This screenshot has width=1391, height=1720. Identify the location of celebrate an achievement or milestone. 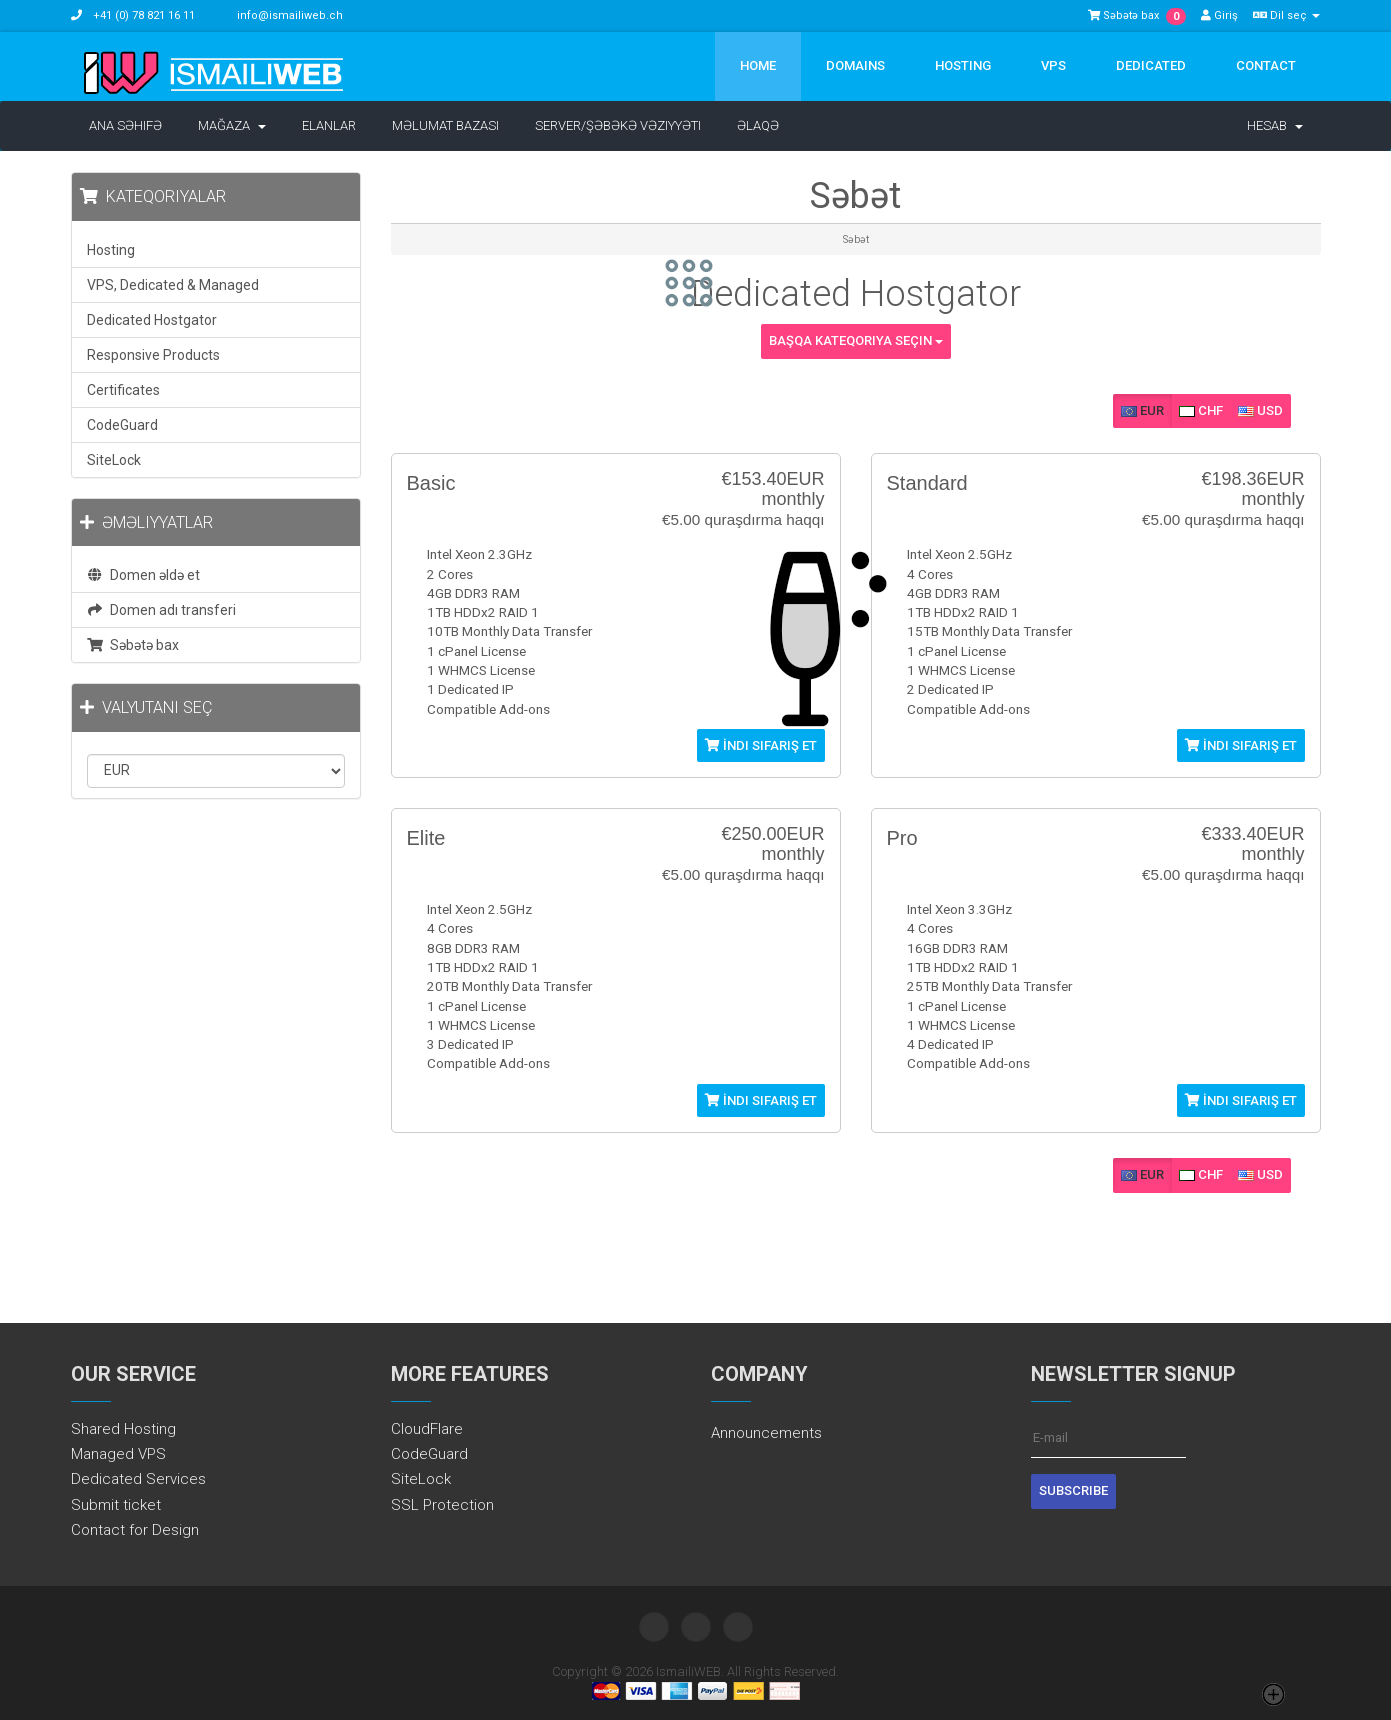
(811, 639).